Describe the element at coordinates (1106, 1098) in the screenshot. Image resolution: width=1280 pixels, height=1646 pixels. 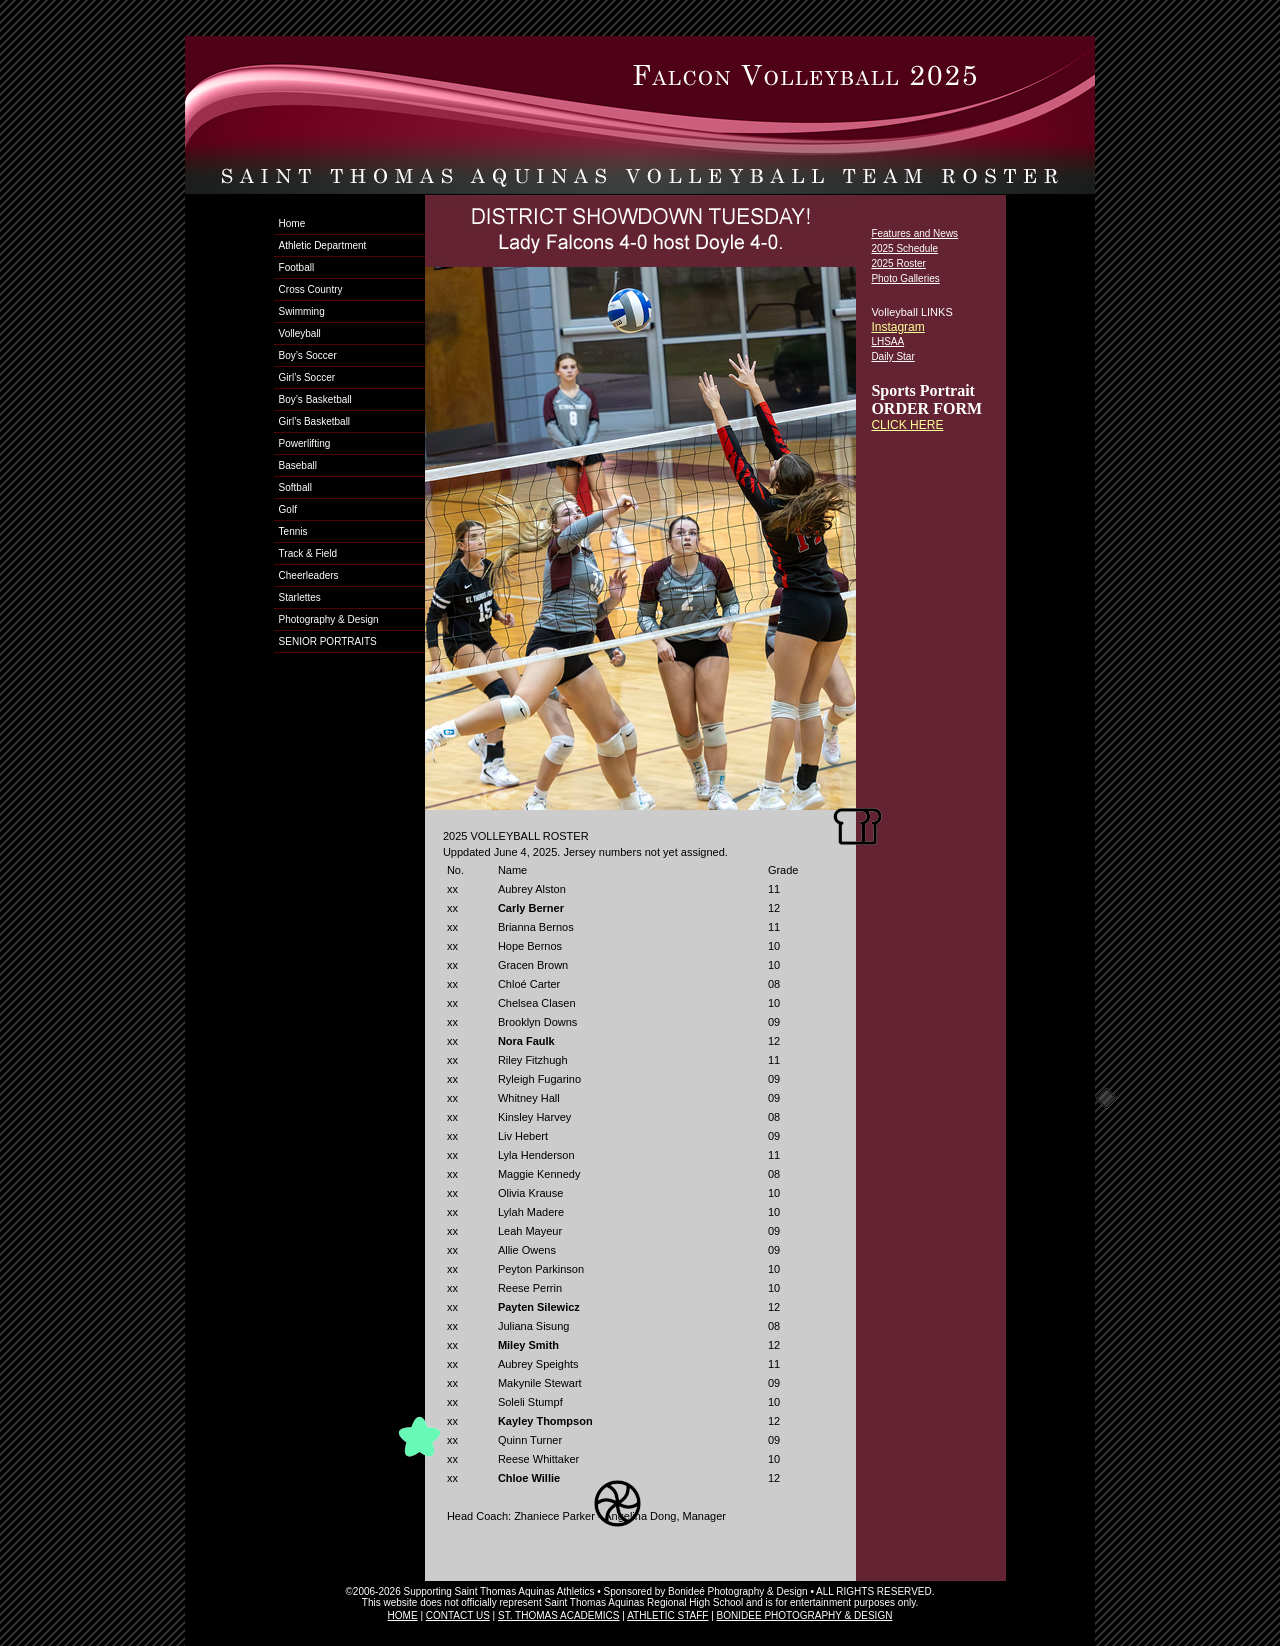
I see `indicates premium or pro membership status` at that location.